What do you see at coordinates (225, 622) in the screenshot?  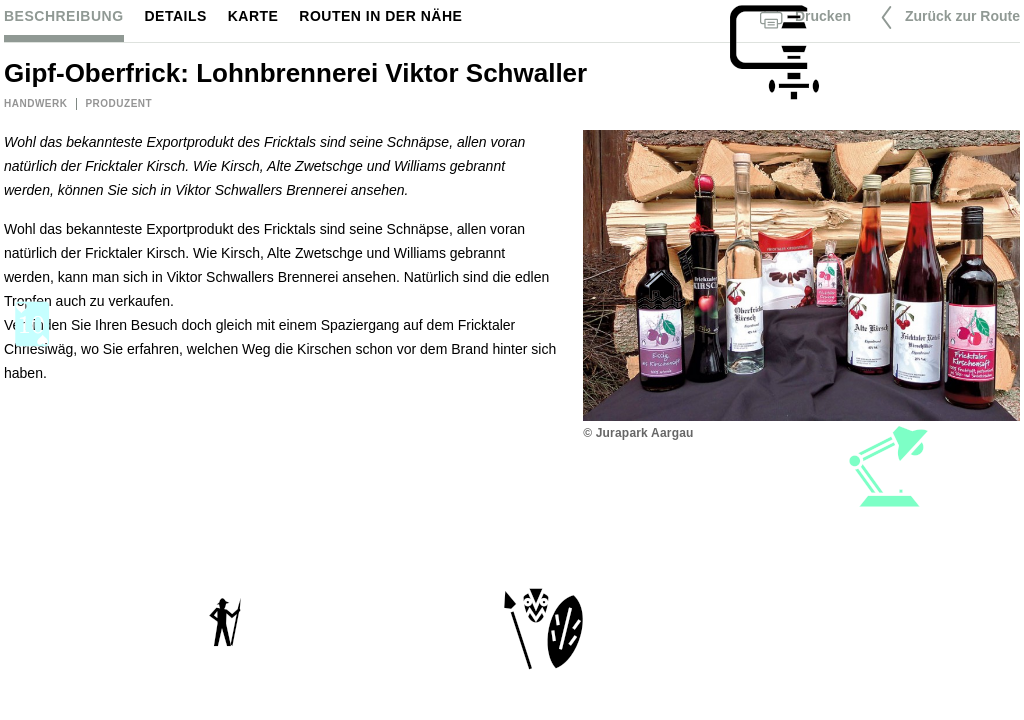 I see `select pikeman unit in strategy game` at bounding box center [225, 622].